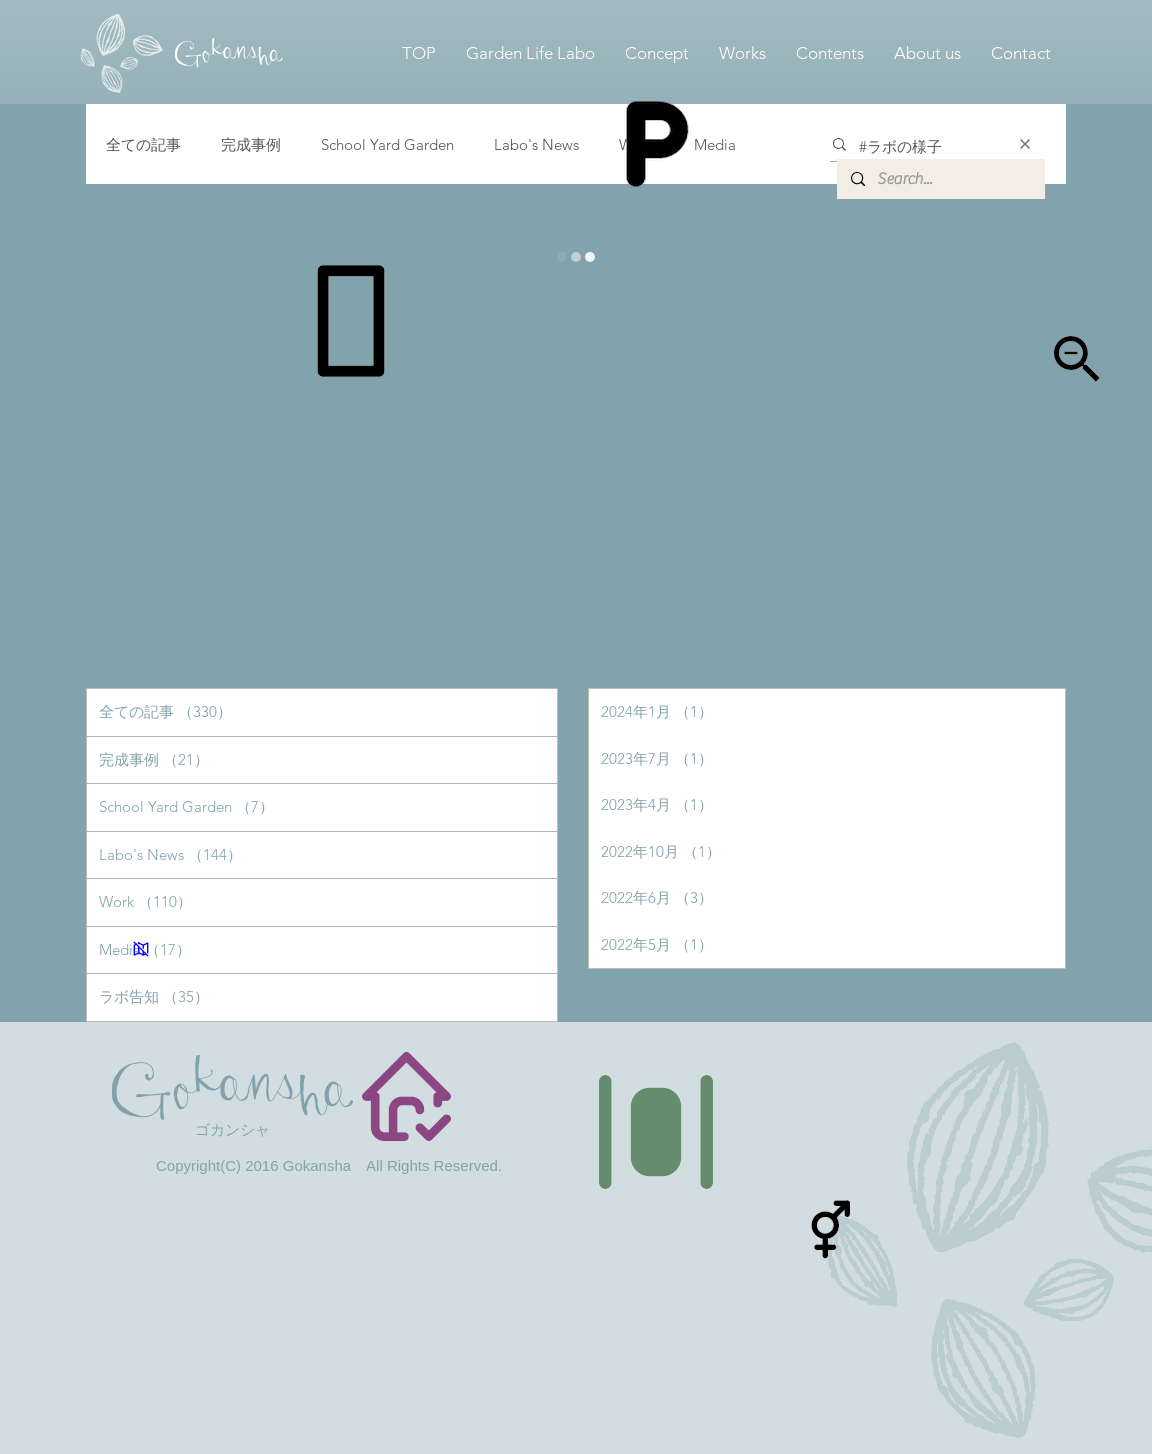  What do you see at coordinates (406, 1096) in the screenshot?
I see `home address verified or confirmed` at bounding box center [406, 1096].